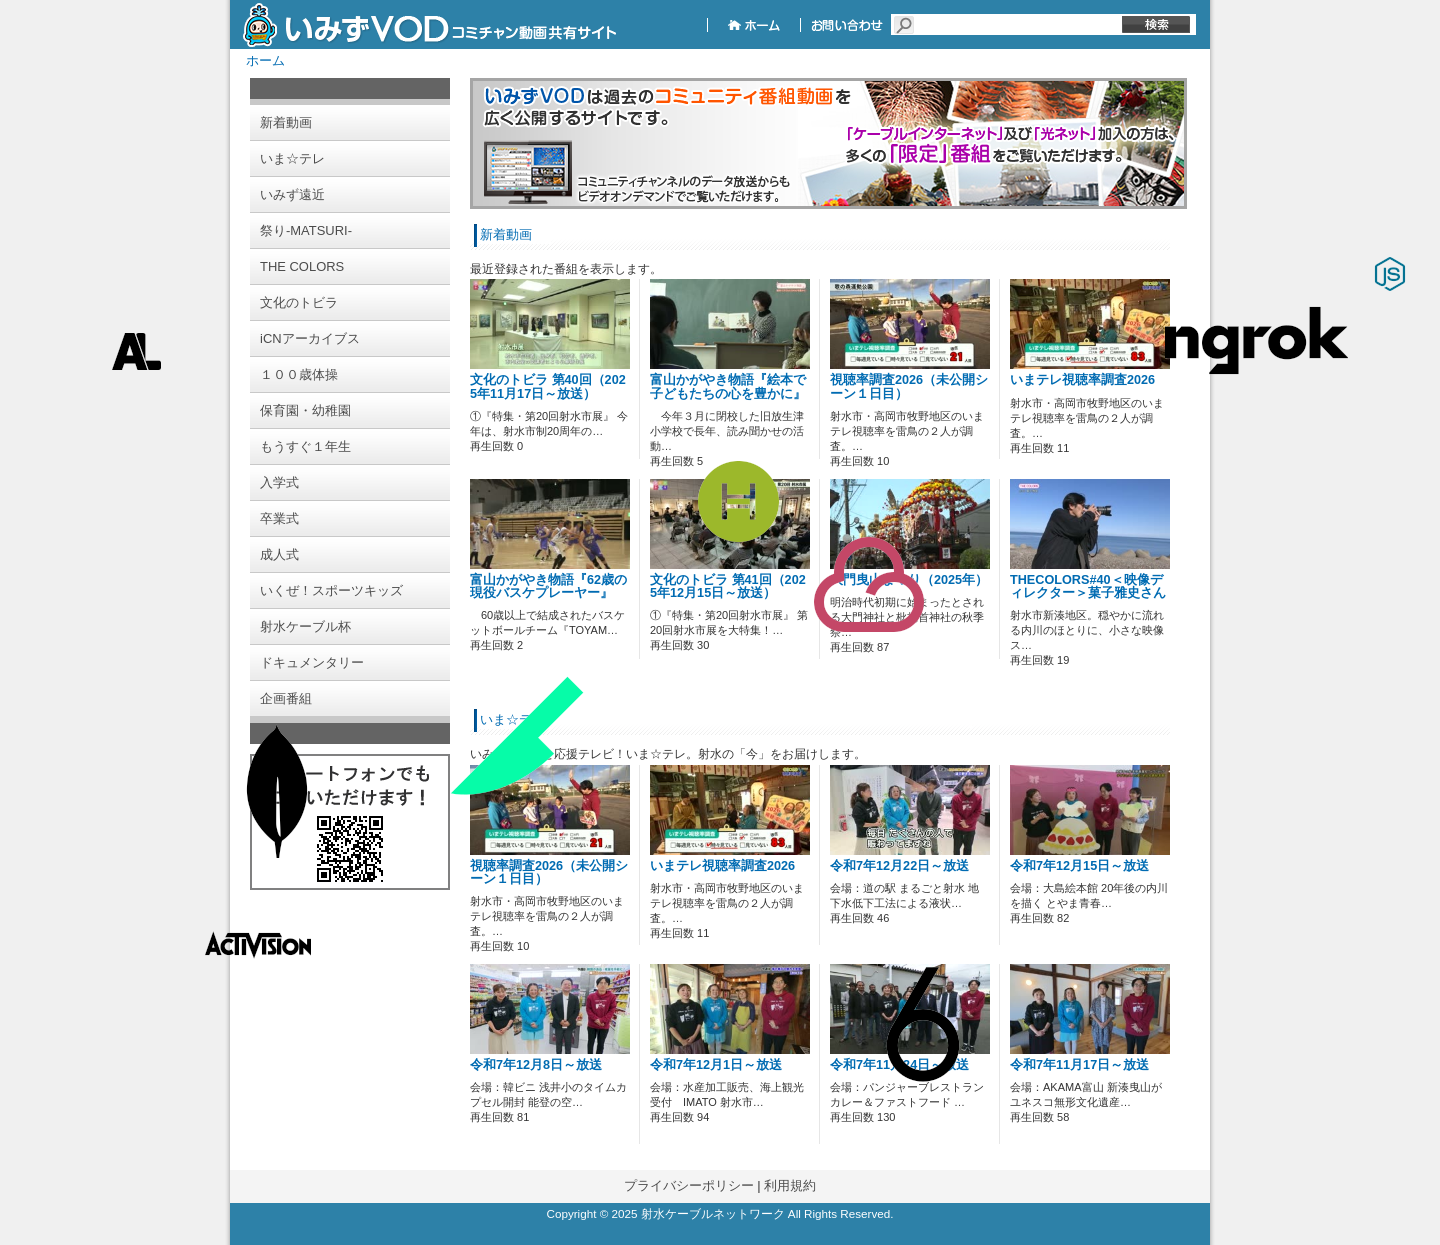 The image size is (1440, 1245). I want to click on MongoDB database service logo, so click(277, 791).